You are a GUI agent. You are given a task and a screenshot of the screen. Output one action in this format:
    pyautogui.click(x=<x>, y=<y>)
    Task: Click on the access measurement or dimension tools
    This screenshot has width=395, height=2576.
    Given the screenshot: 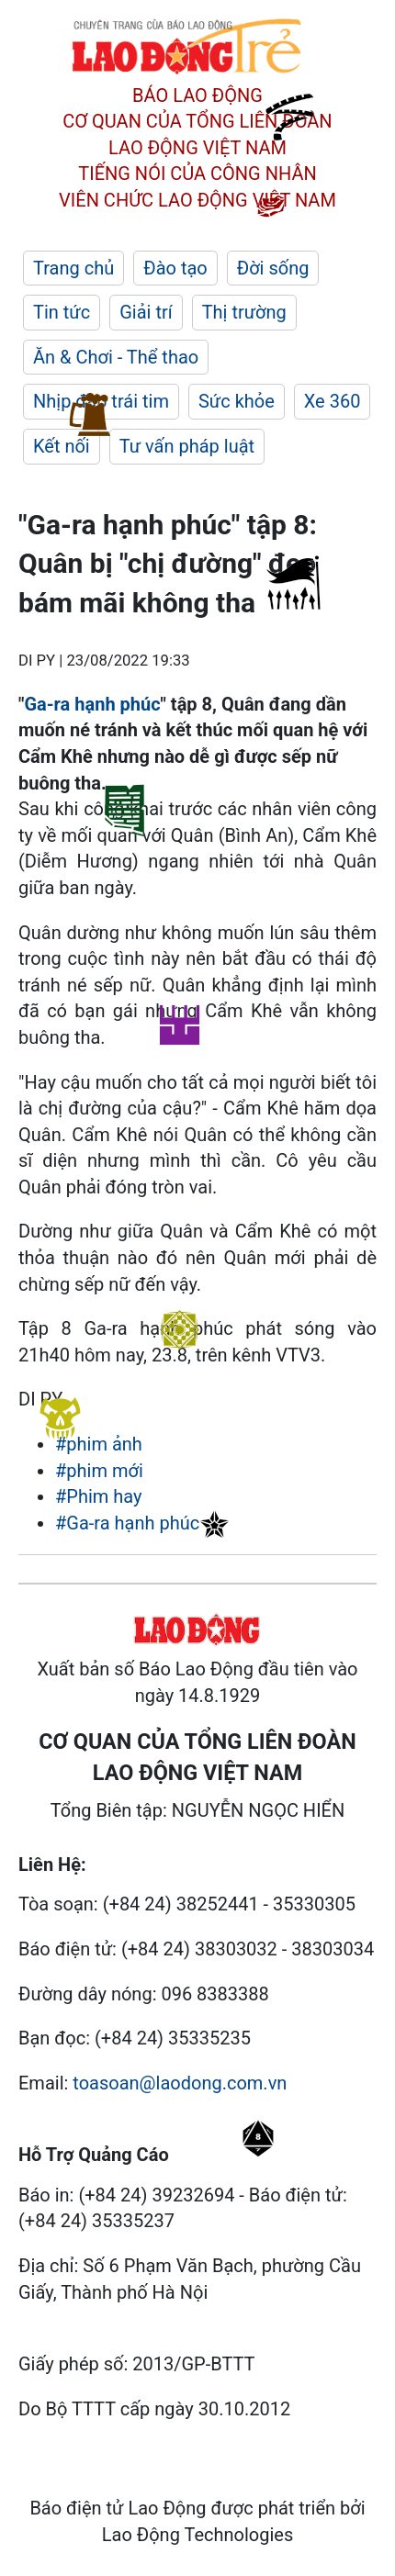 What is the action you would take?
    pyautogui.click(x=289, y=117)
    